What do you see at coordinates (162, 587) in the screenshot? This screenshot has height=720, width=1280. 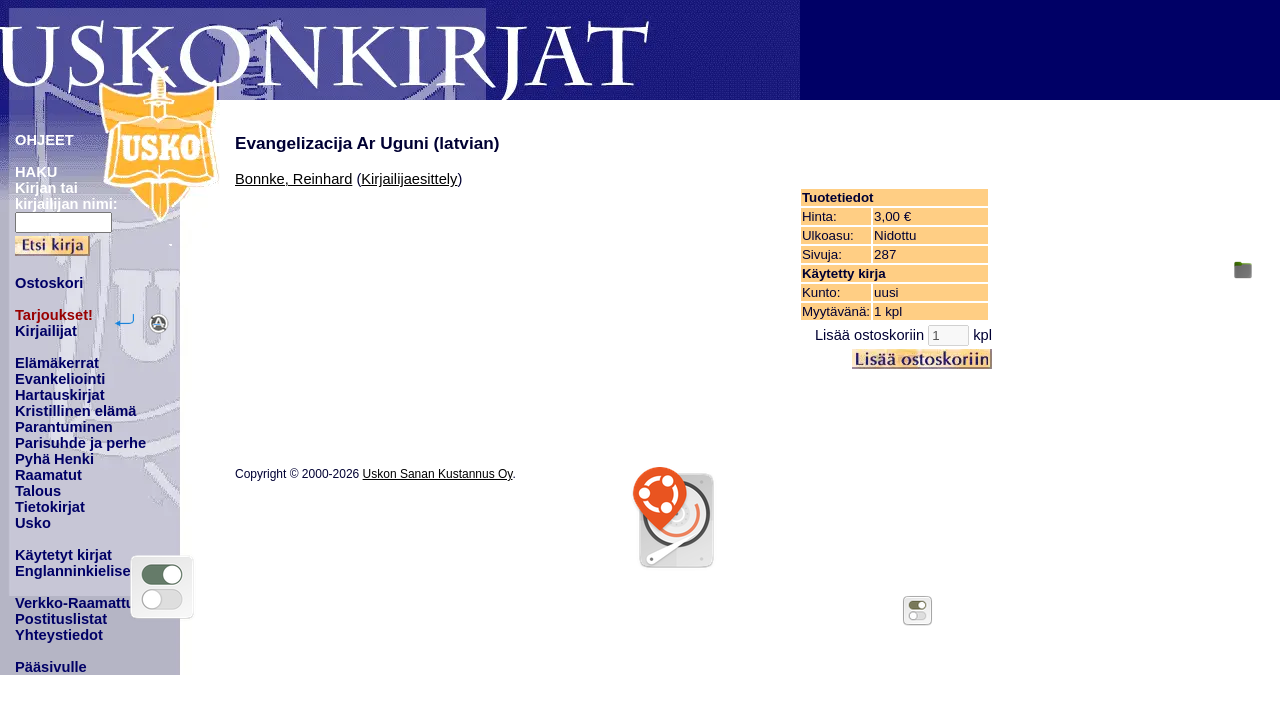 I see `open unity tweak tool settings` at bounding box center [162, 587].